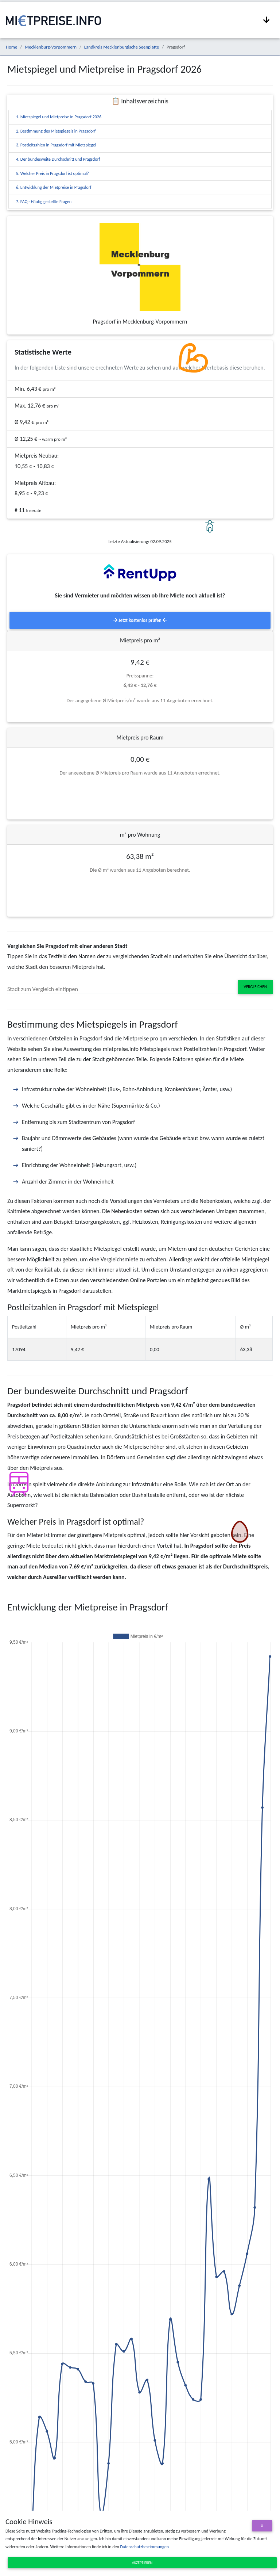 The height and width of the screenshot is (2576, 280). What do you see at coordinates (240, 1532) in the screenshot?
I see `indicates egg or egg-related content` at bounding box center [240, 1532].